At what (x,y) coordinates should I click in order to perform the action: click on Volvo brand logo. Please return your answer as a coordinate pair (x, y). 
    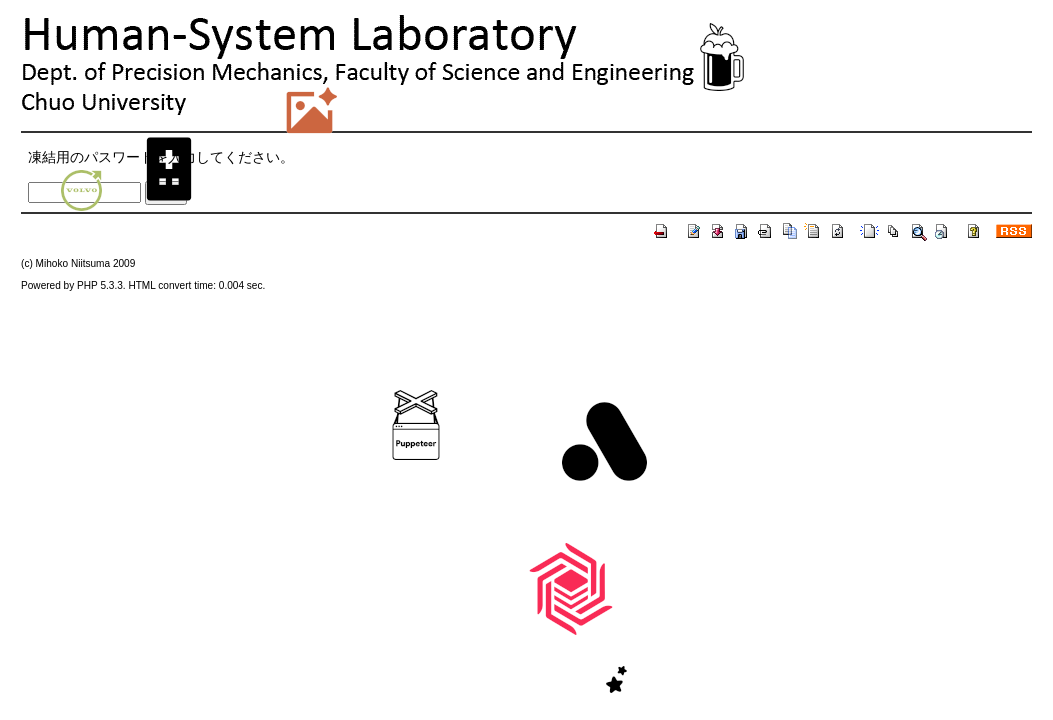
    Looking at the image, I should click on (81, 190).